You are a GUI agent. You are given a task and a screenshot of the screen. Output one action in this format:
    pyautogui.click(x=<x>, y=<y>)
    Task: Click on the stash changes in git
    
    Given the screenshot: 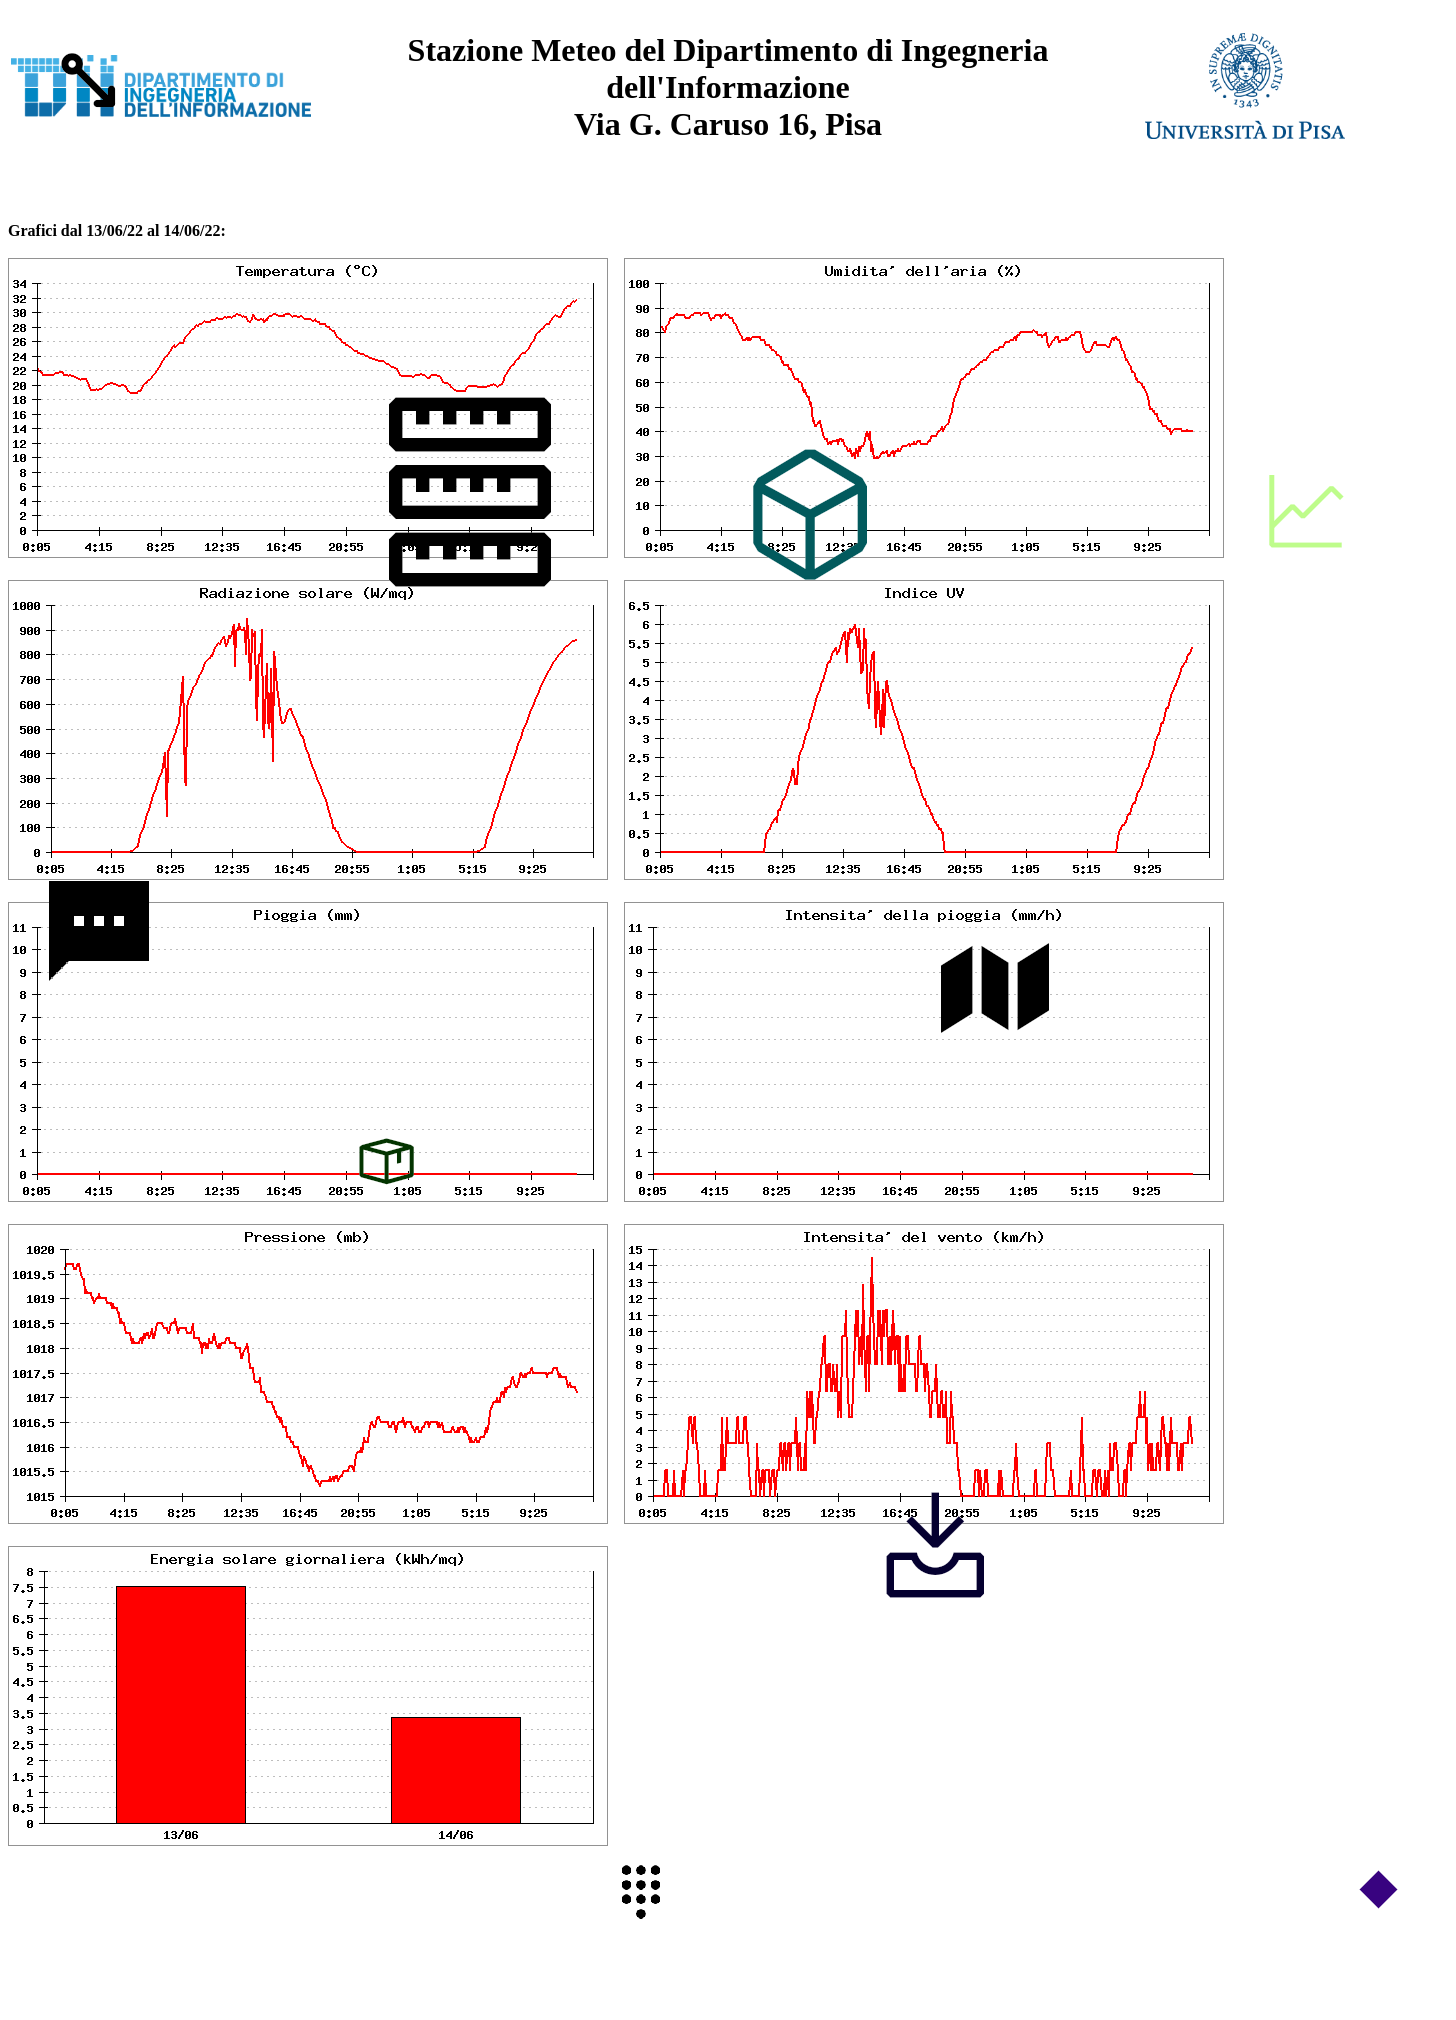 What is the action you would take?
    pyautogui.click(x=939, y=1545)
    